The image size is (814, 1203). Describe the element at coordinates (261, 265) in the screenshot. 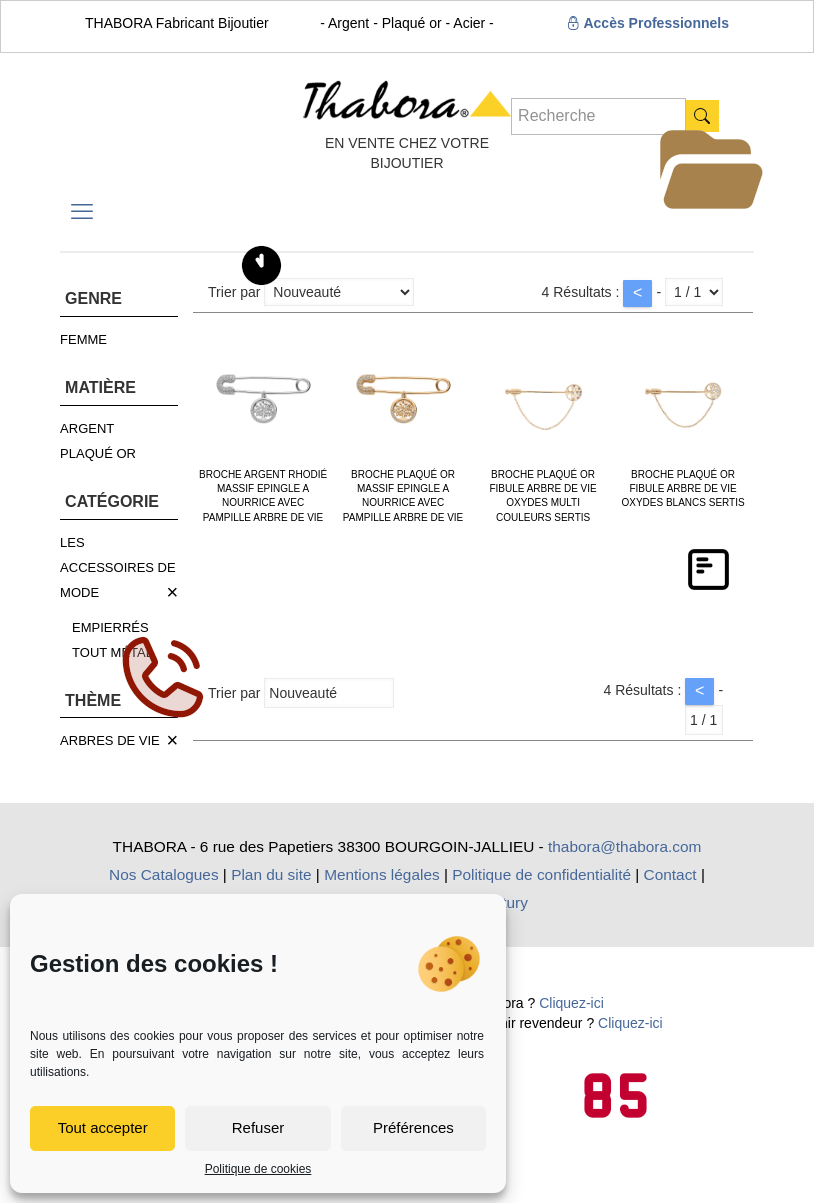

I see `indicates time at 11 o'clock` at that location.